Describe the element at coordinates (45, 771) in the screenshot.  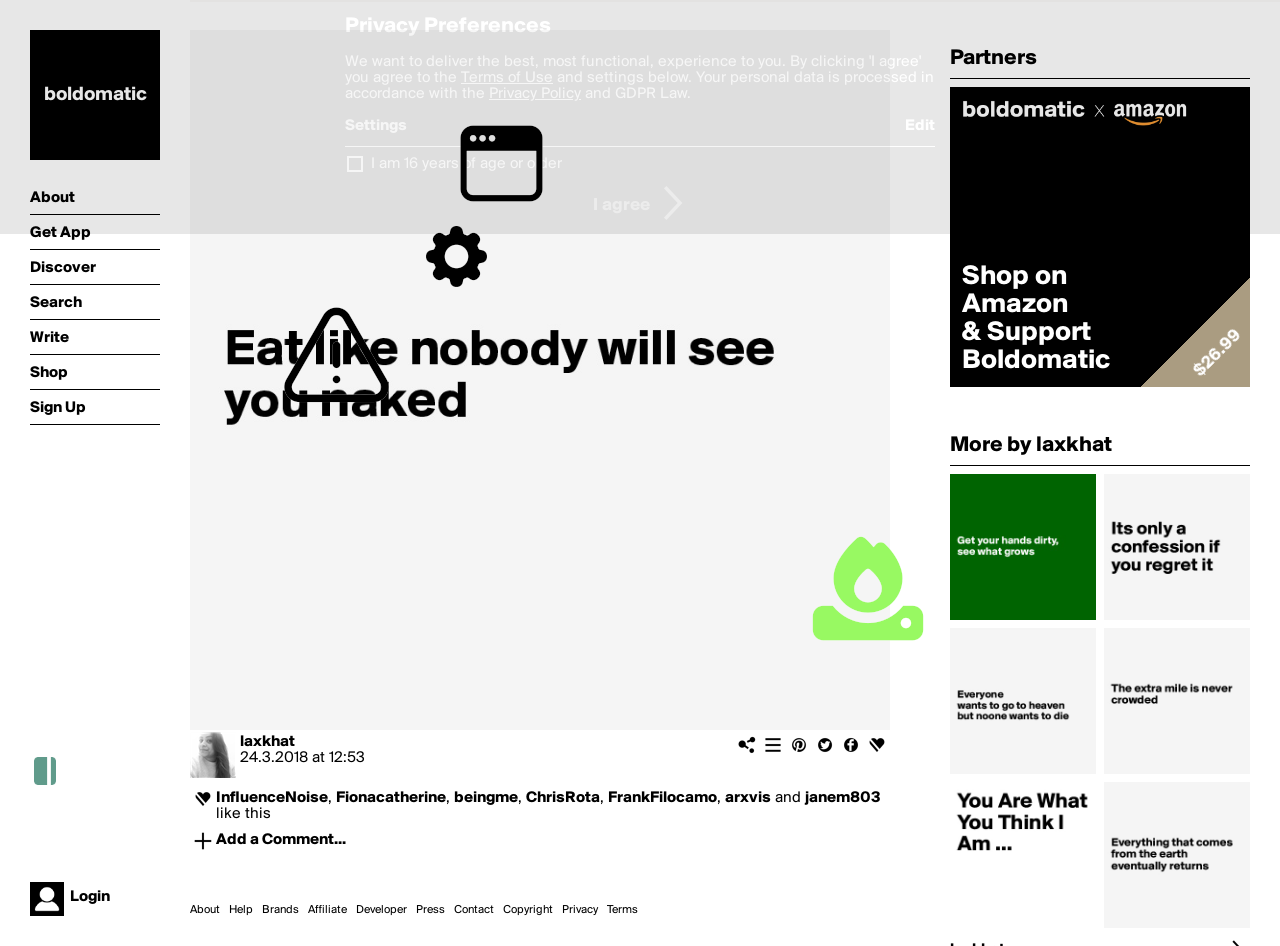
I see `open your journal or notebook` at that location.